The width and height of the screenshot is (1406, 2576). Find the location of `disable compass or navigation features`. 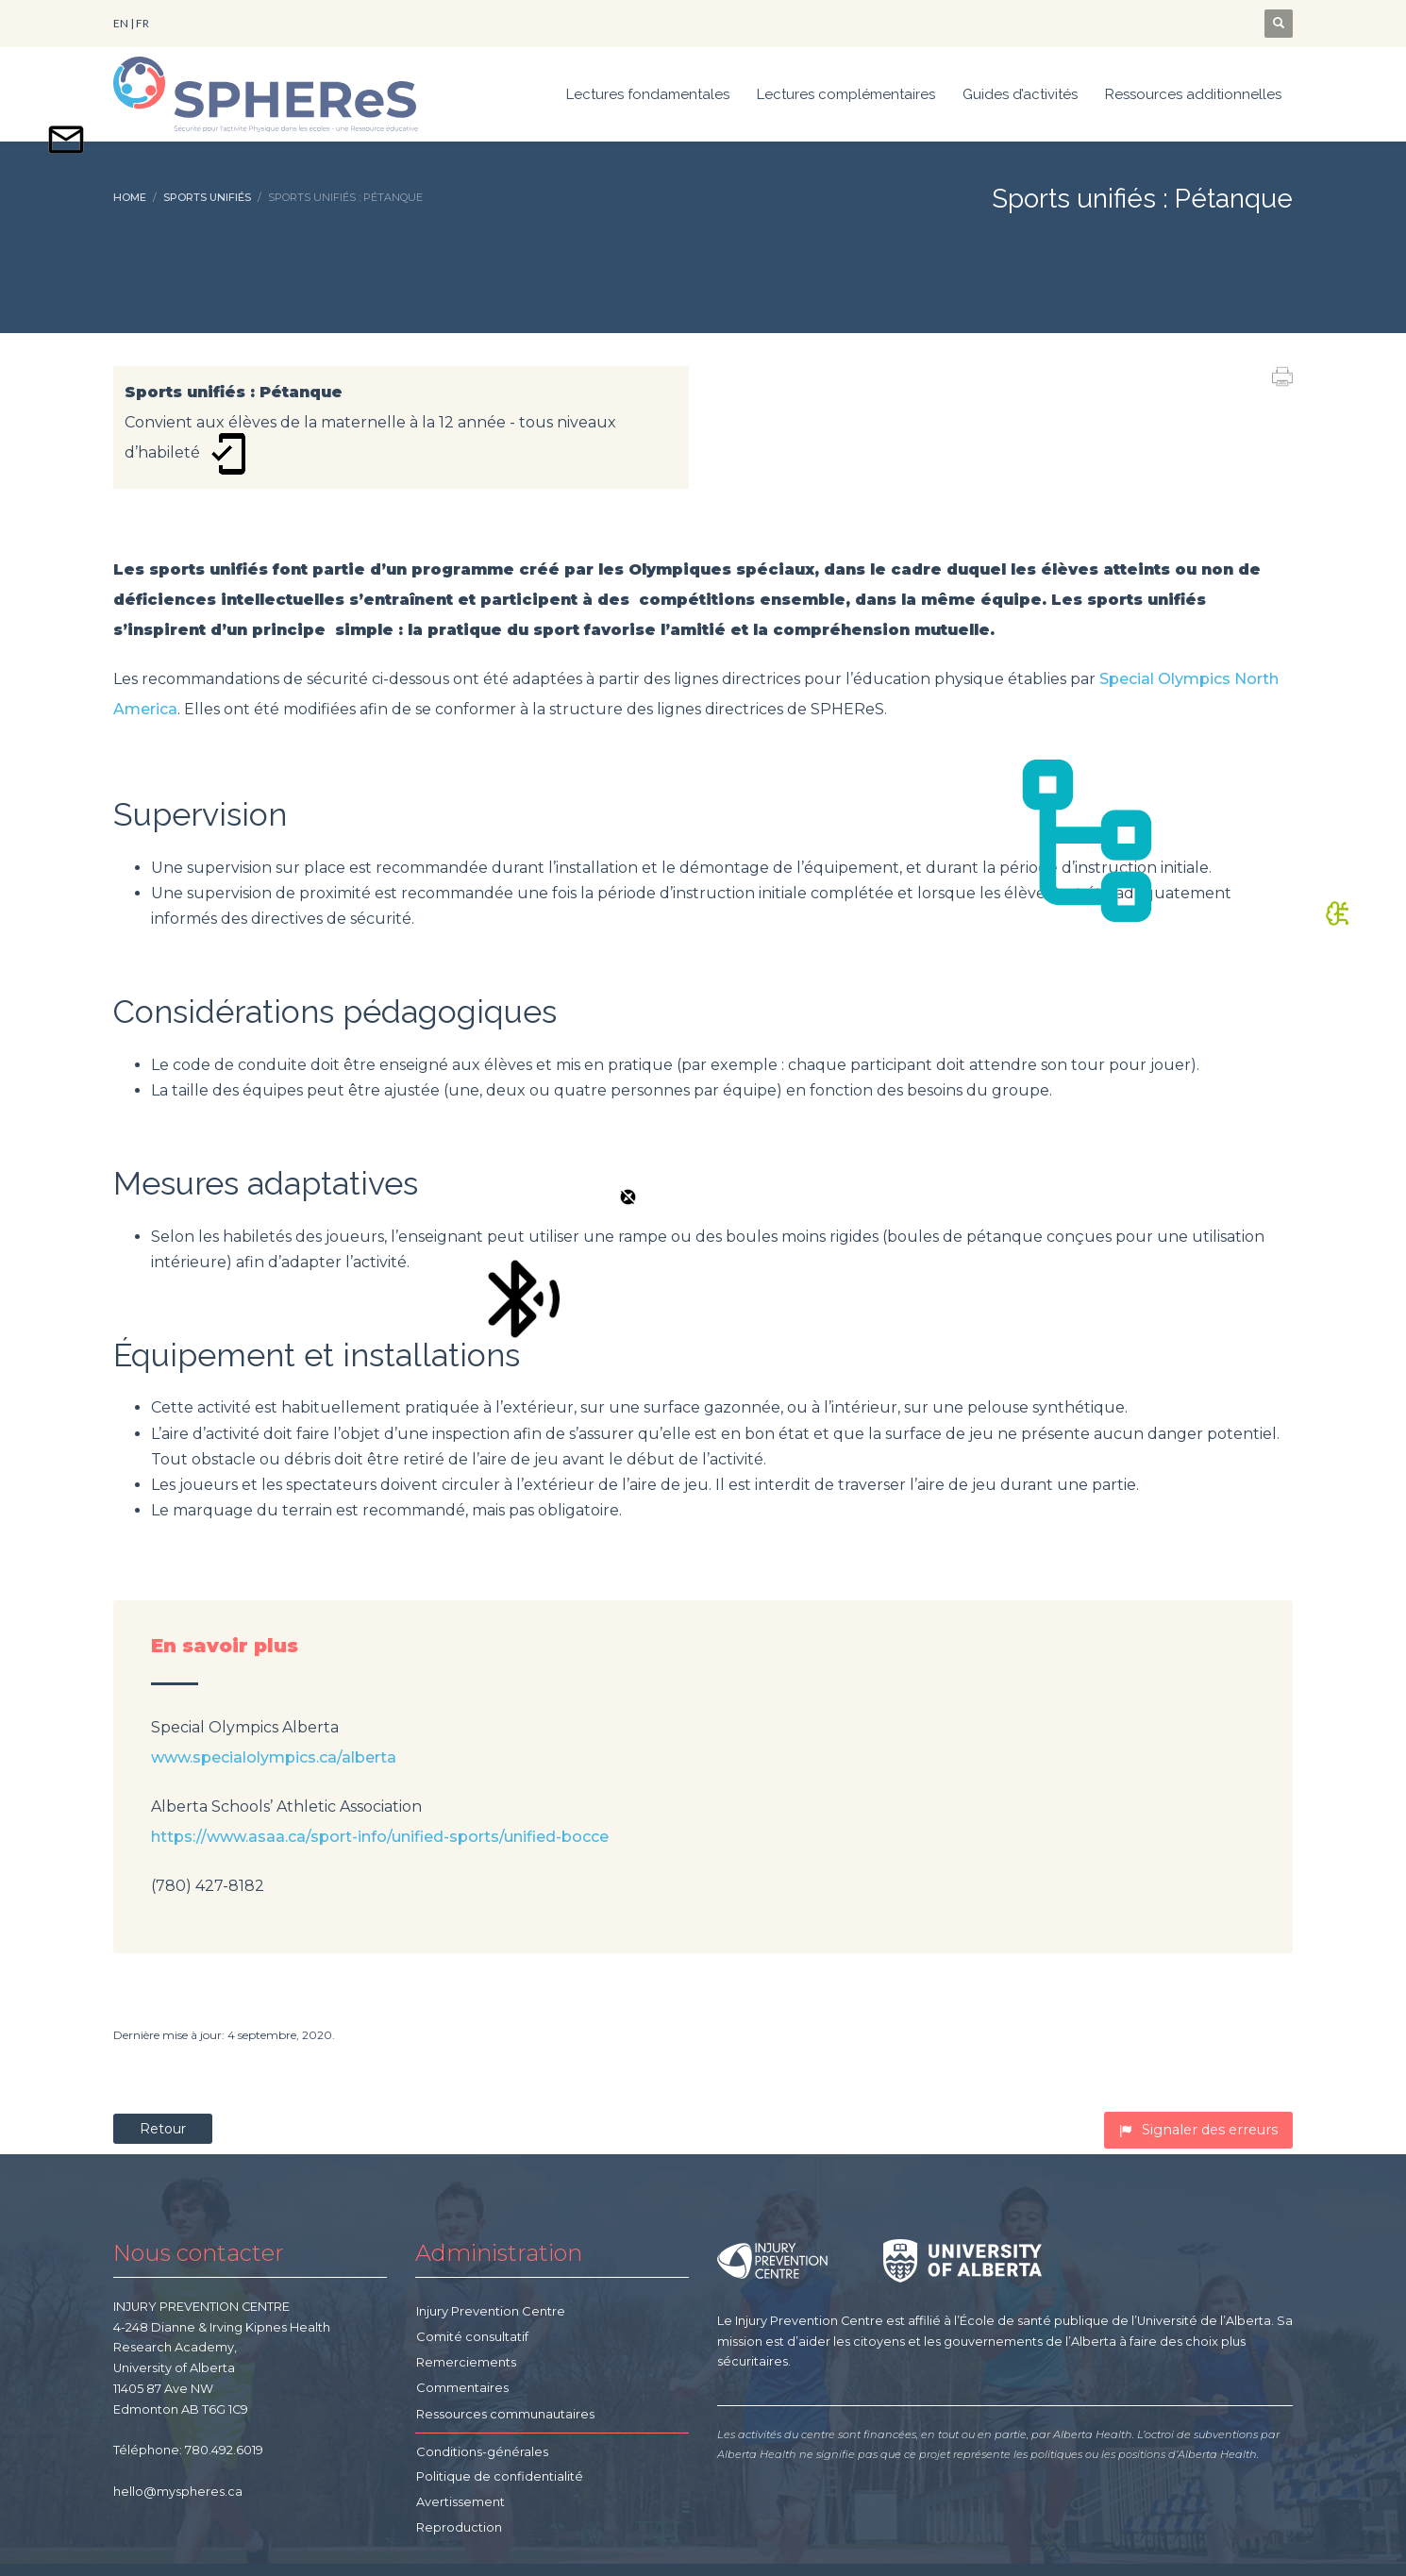

disable compass or navigation features is located at coordinates (628, 1196).